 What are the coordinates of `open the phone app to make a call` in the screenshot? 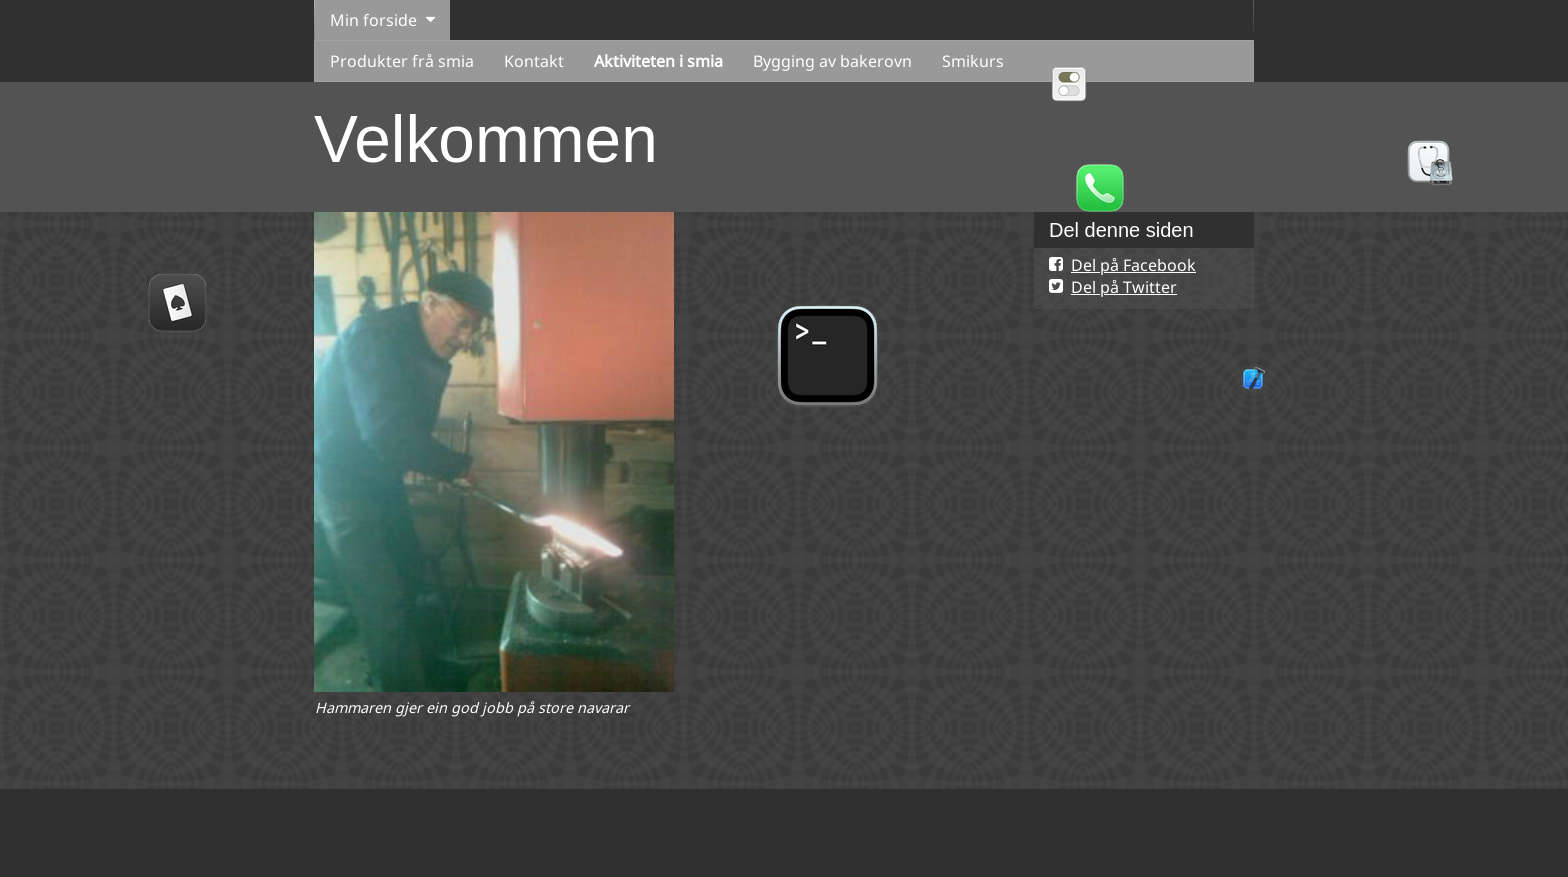 It's located at (1100, 188).